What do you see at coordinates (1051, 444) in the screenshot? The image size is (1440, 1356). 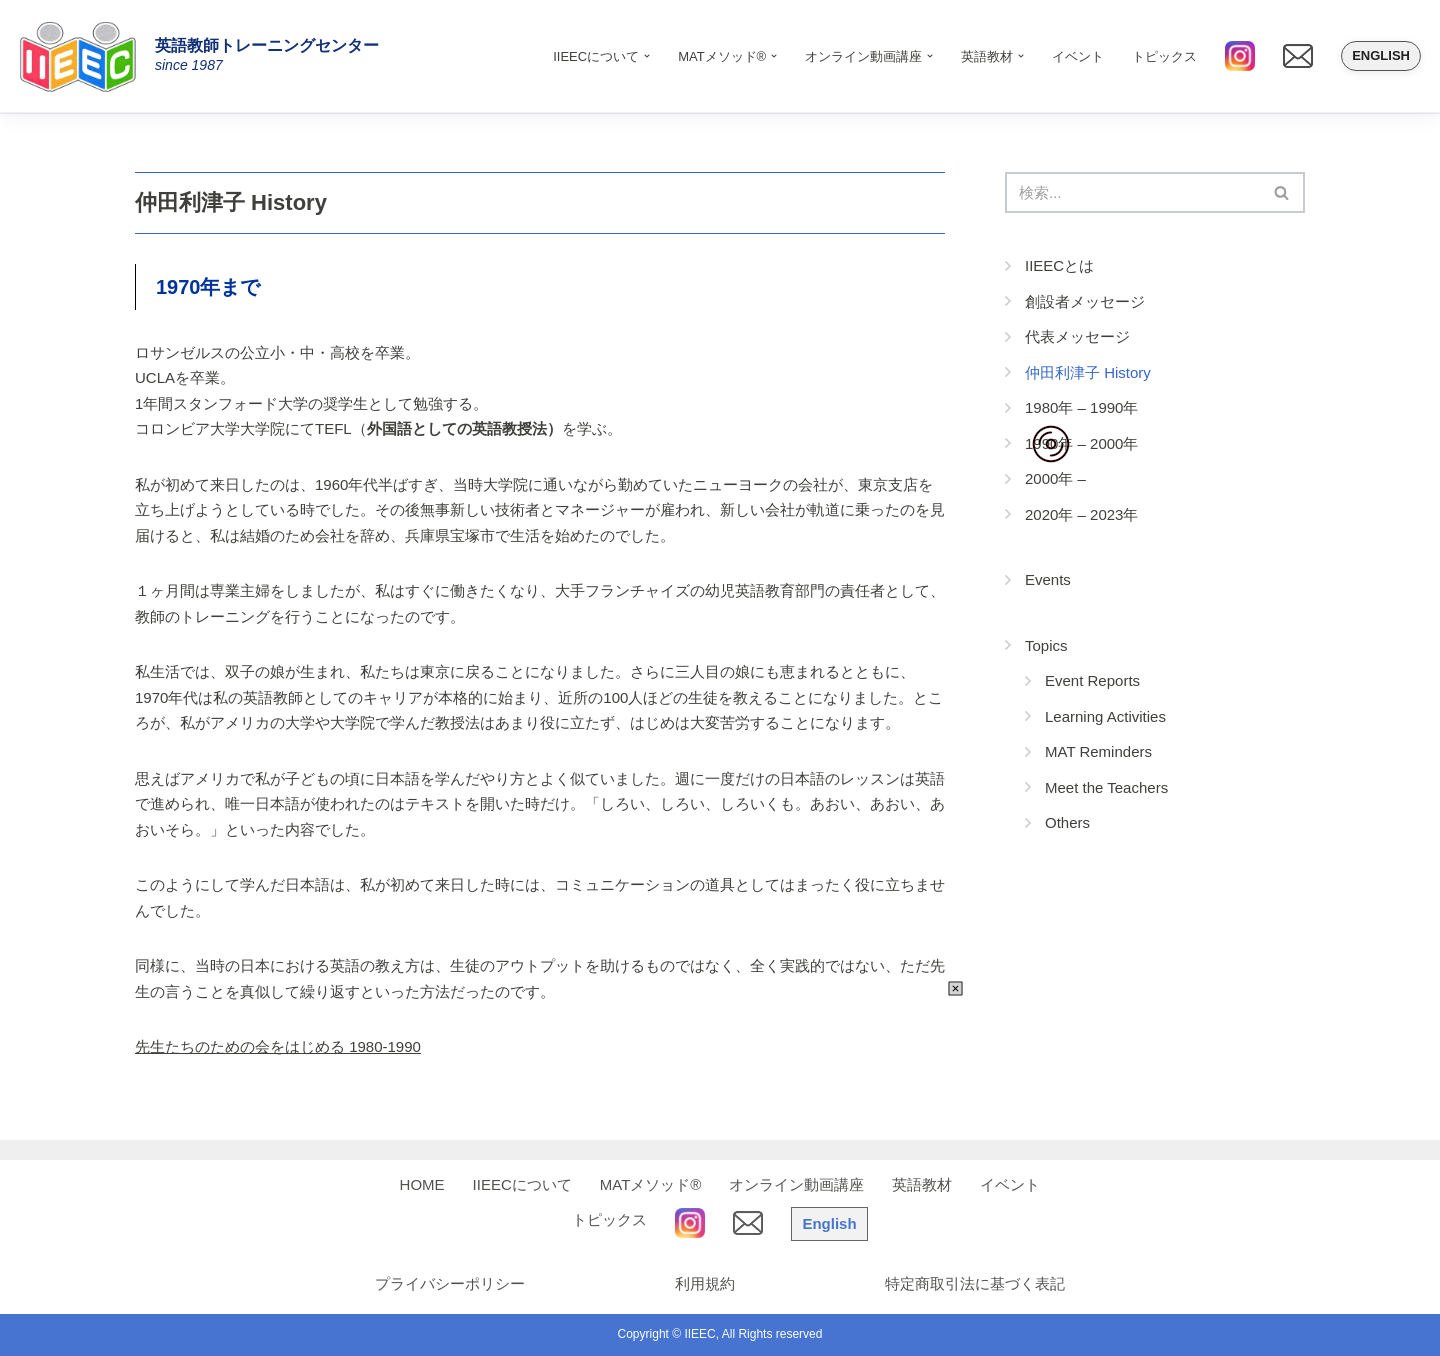 I see `play or browse music library` at bounding box center [1051, 444].